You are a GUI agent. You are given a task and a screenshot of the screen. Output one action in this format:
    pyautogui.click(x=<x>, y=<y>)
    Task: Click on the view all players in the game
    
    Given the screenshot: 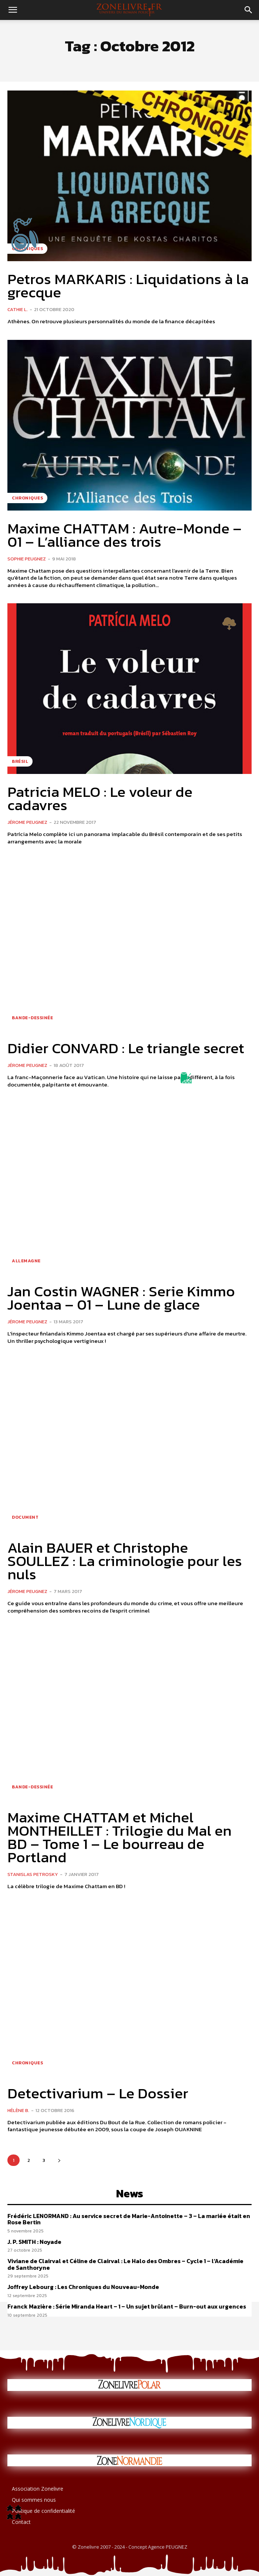 What is the action you would take?
    pyautogui.click(x=14, y=2512)
    